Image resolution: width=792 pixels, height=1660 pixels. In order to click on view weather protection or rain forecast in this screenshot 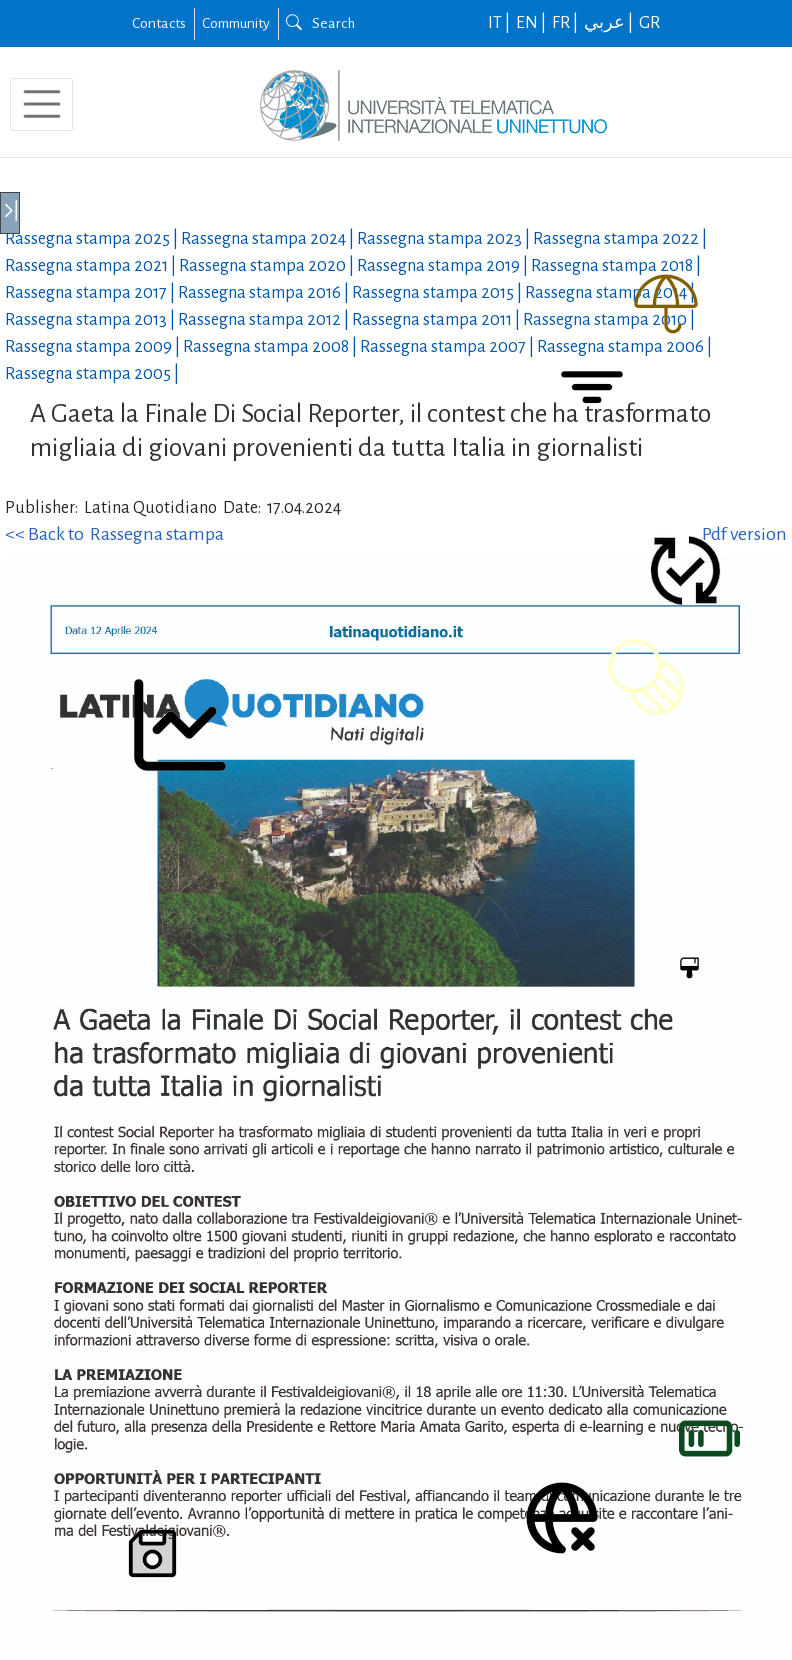, I will do `click(666, 304)`.